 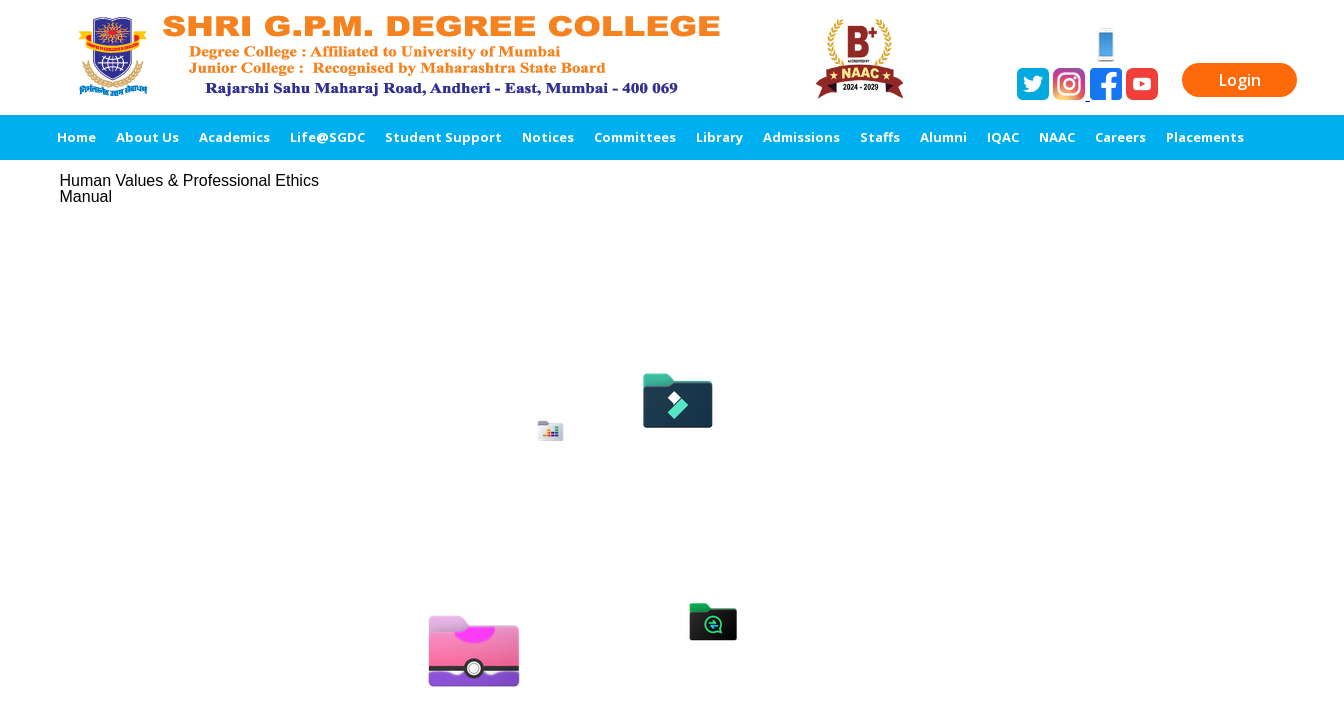 What do you see at coordinates (1106, 45) in the screenshot?
I see `iPod Touch device connected` at bounding box center [1106, 45].